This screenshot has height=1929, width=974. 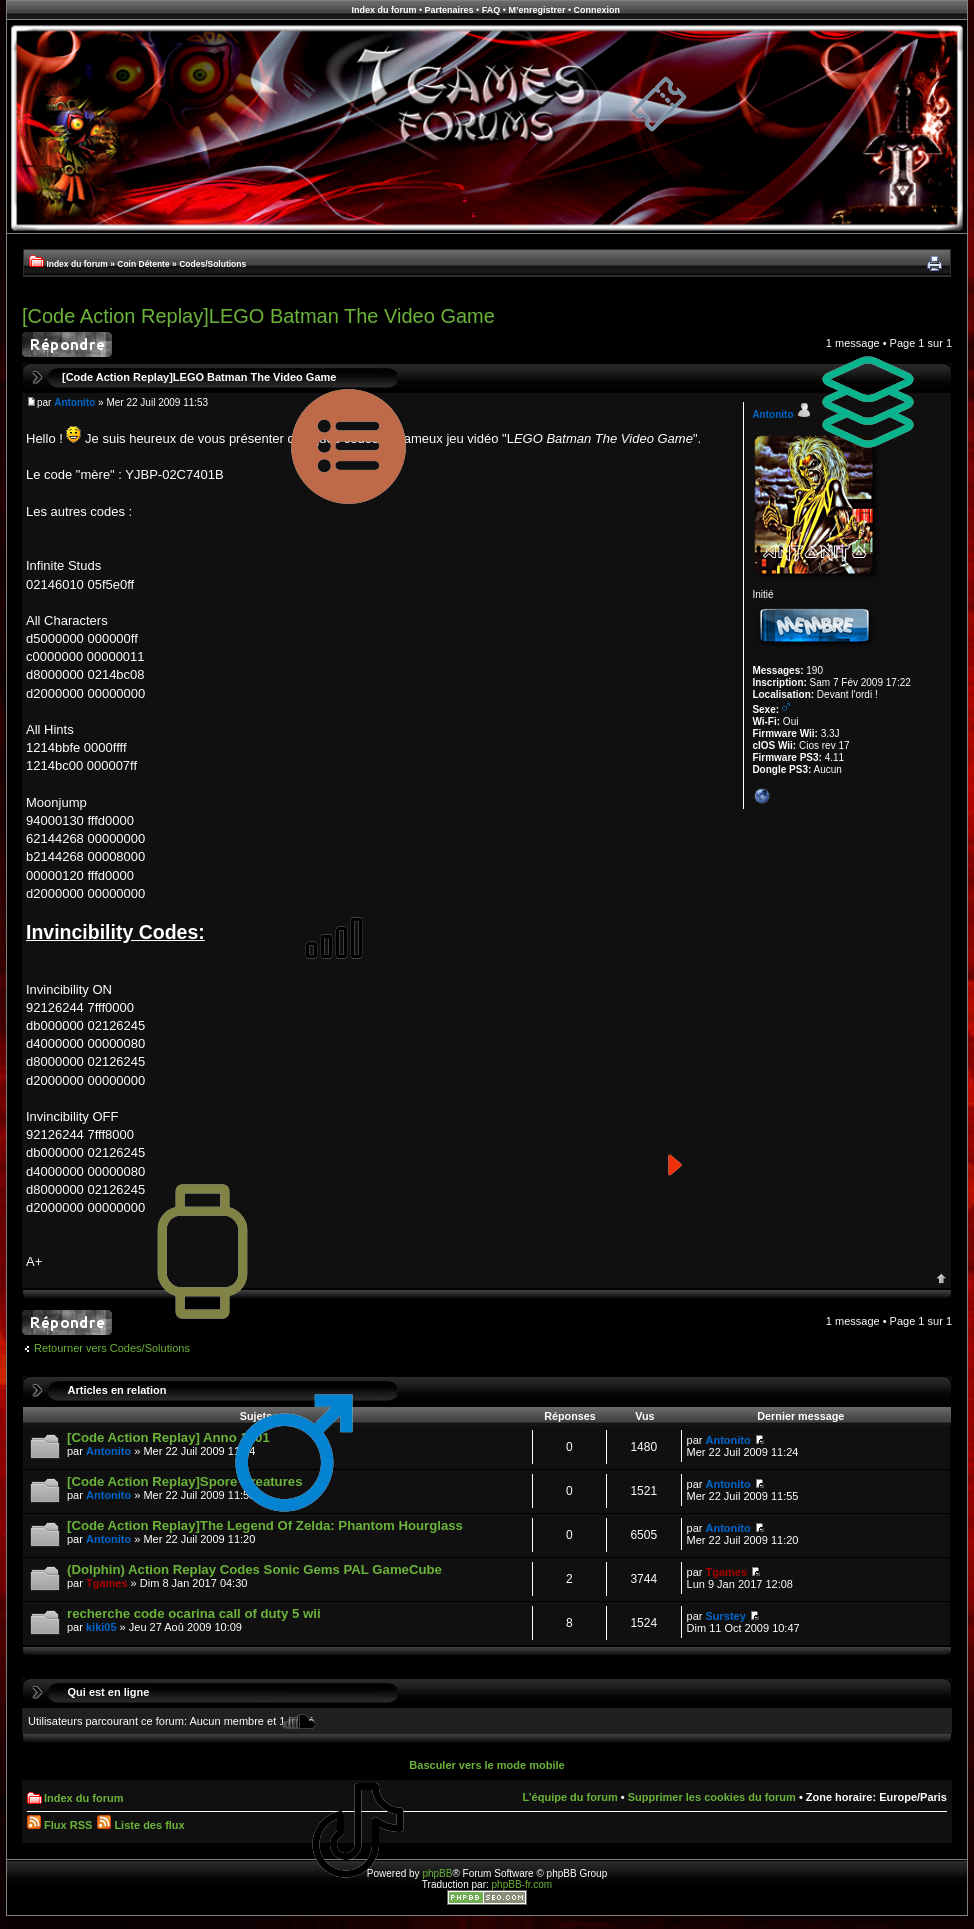 What do you see at coordinates (868, 402) in the screenshot?
I see `toggle layer visibility in an editor` at bounding box center [868, 402].